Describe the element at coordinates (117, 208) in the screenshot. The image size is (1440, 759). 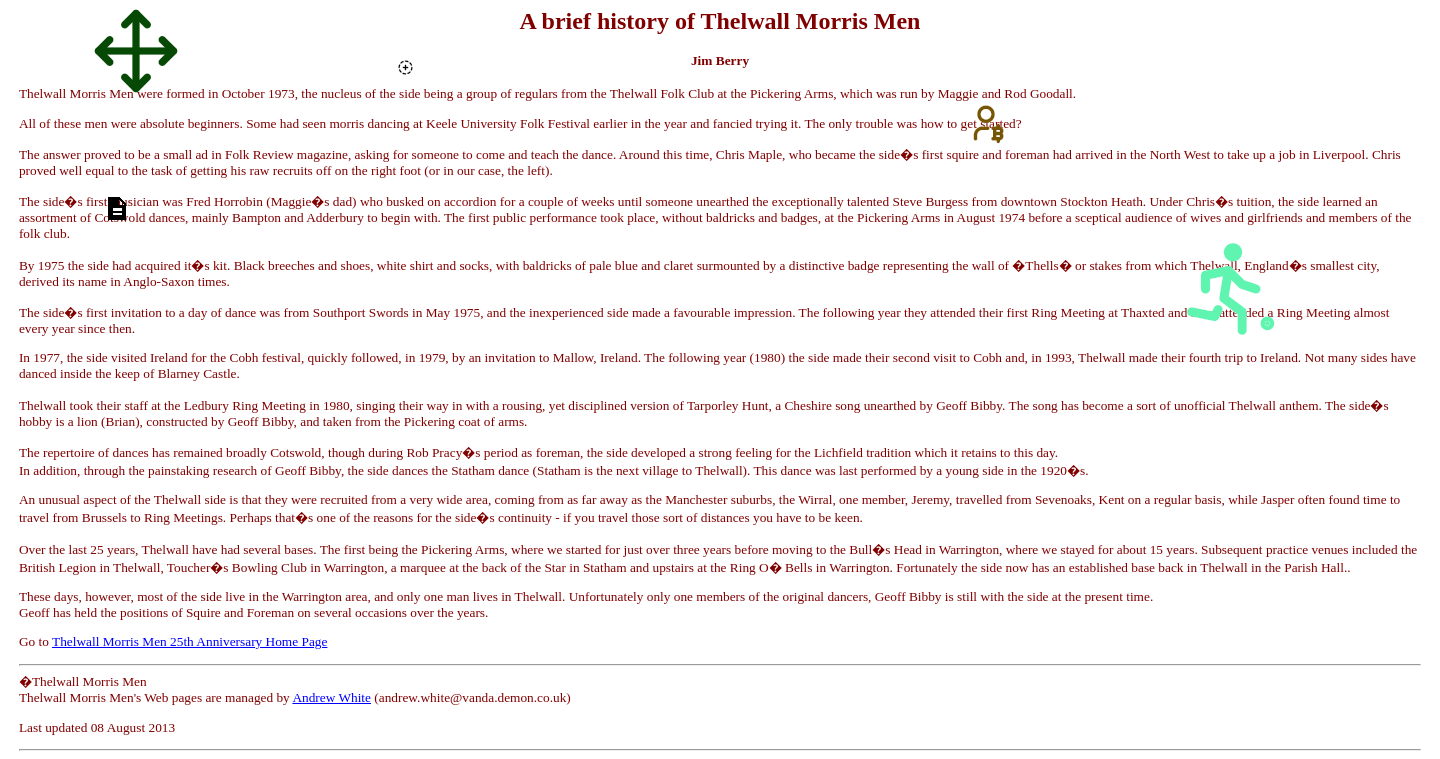
I see `view document details` at that location.